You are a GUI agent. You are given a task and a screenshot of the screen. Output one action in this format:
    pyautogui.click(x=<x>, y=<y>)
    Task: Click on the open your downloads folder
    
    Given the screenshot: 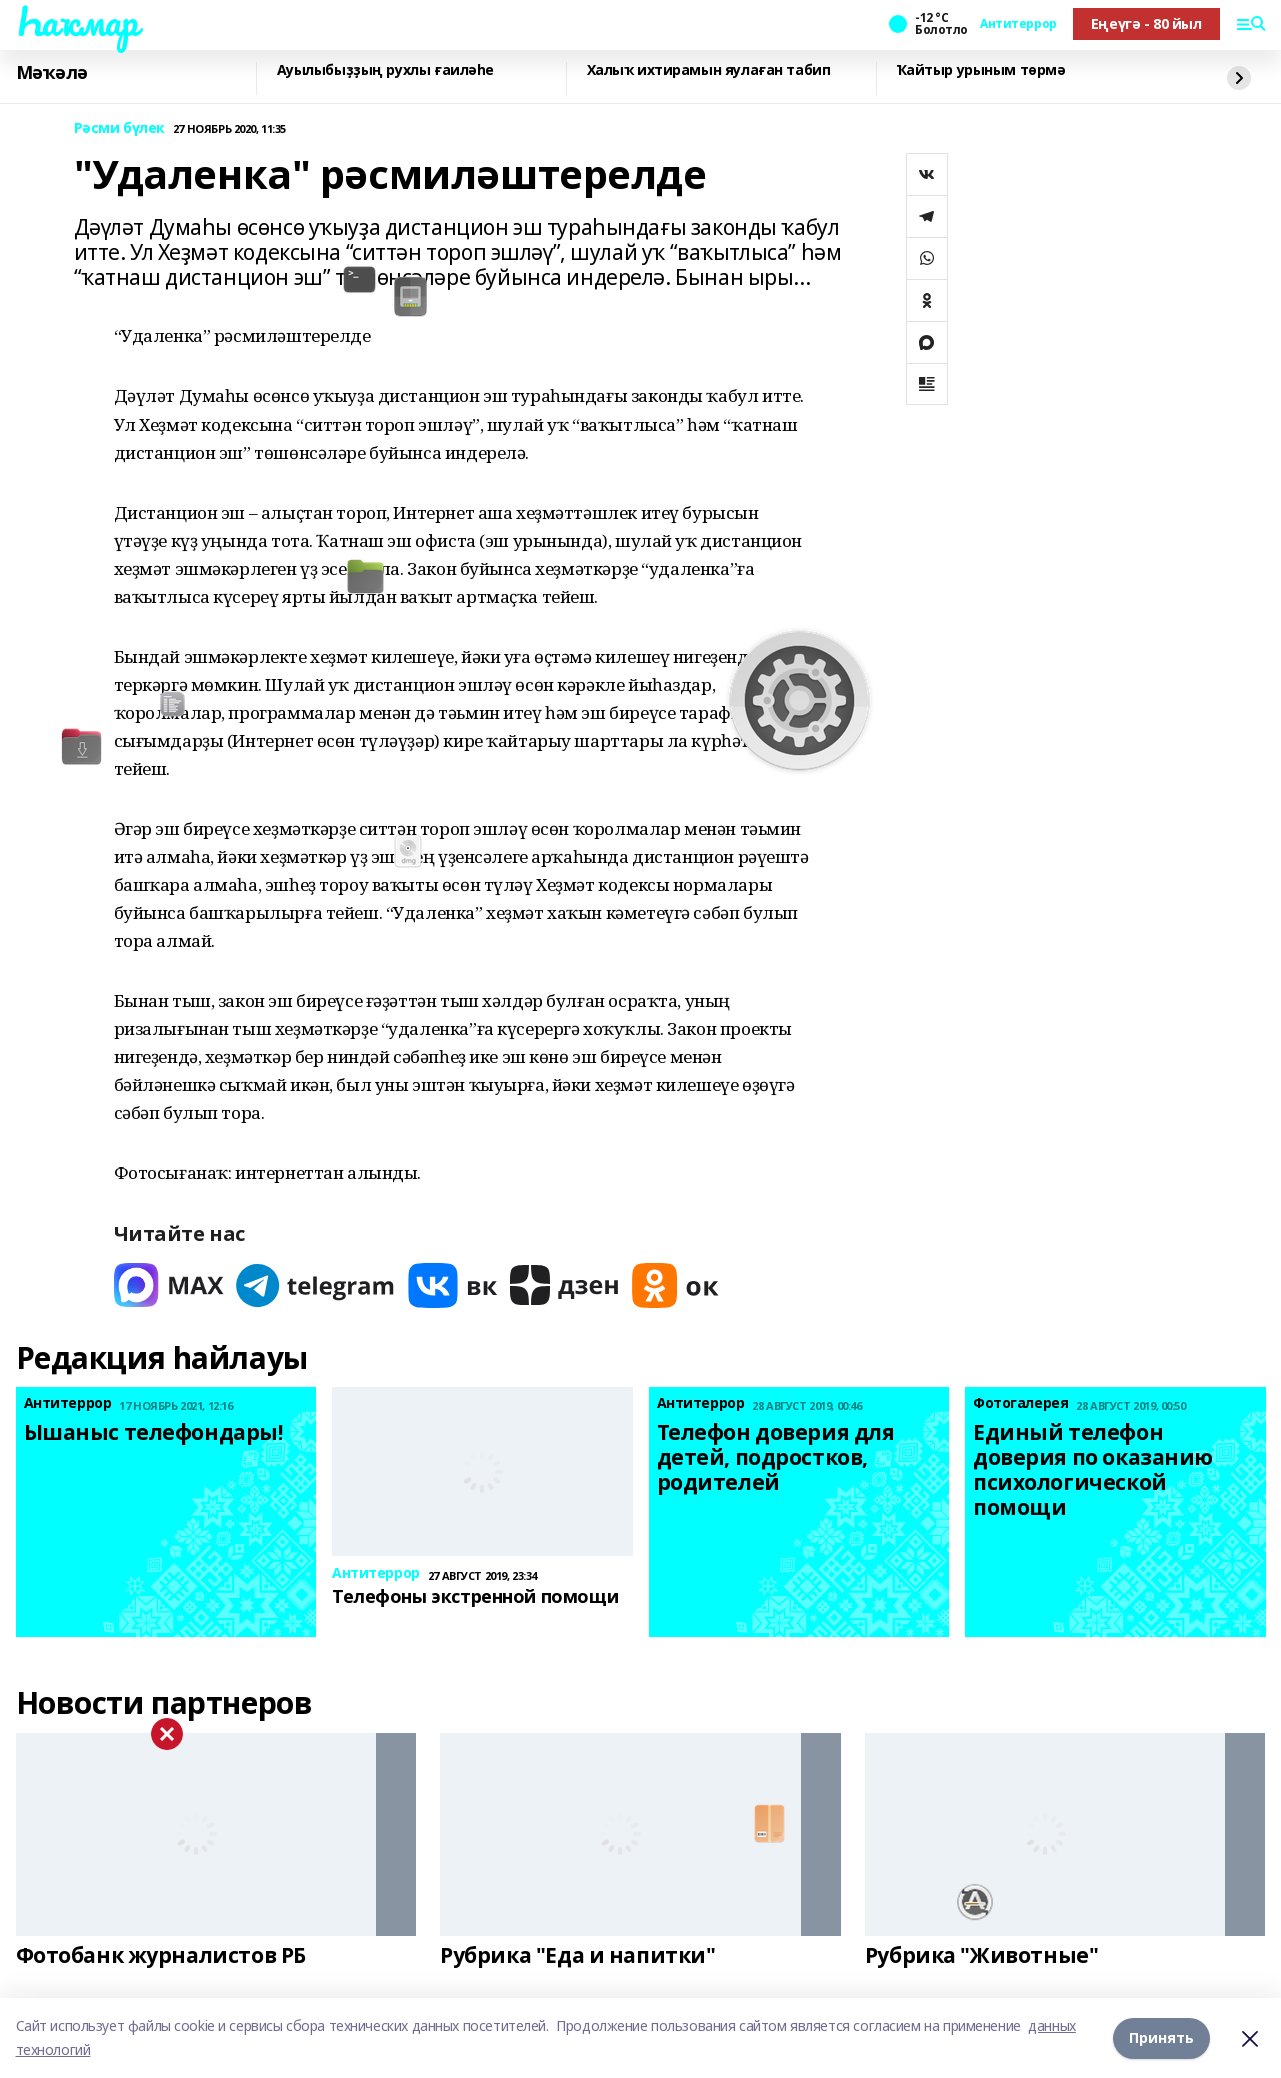 What is the action you would take?
    pyautogui.click(x=81, y=746)
    